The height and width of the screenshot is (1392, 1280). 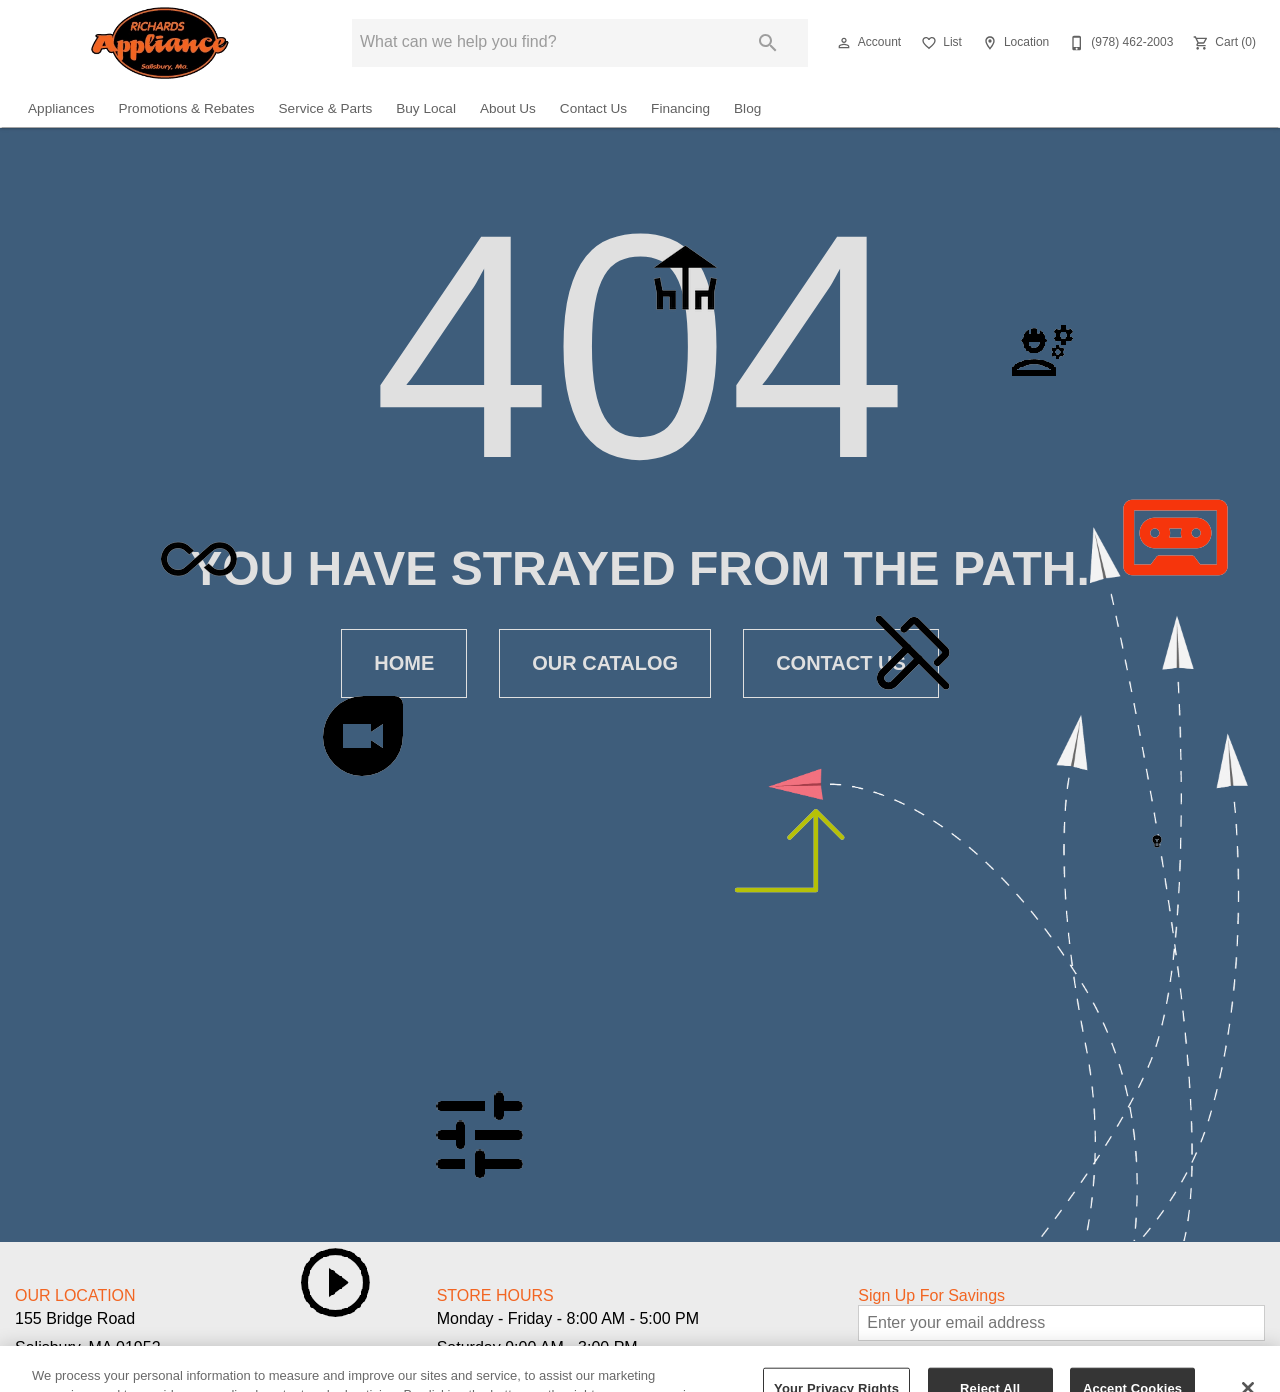 What do you see at coordinates (199, 559) in the screenshot?
I see `indicates all-inclusive or unlimited features` at bounding box center [199, 559].